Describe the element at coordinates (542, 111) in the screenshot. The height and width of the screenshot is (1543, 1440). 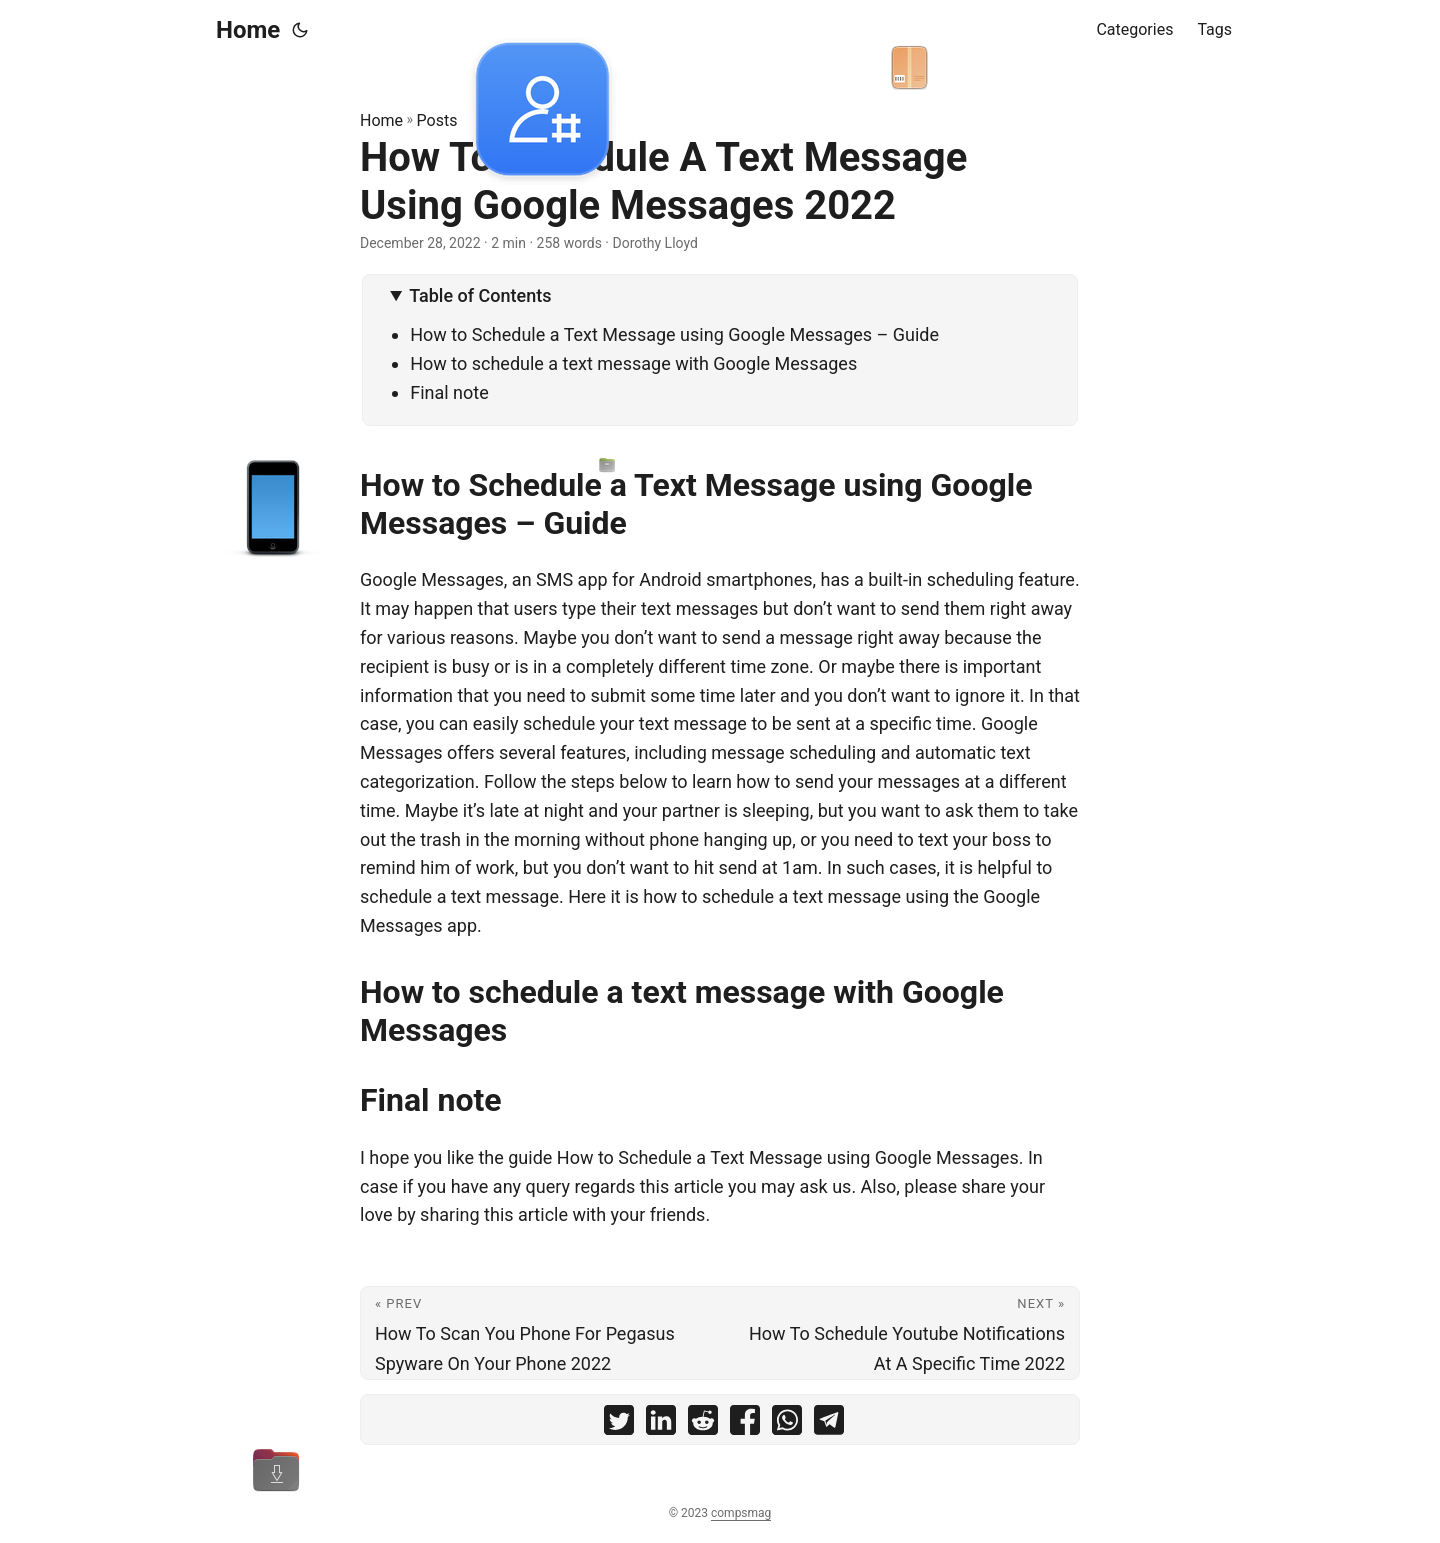
I see `access administrator or sudo user preferences` at that location.